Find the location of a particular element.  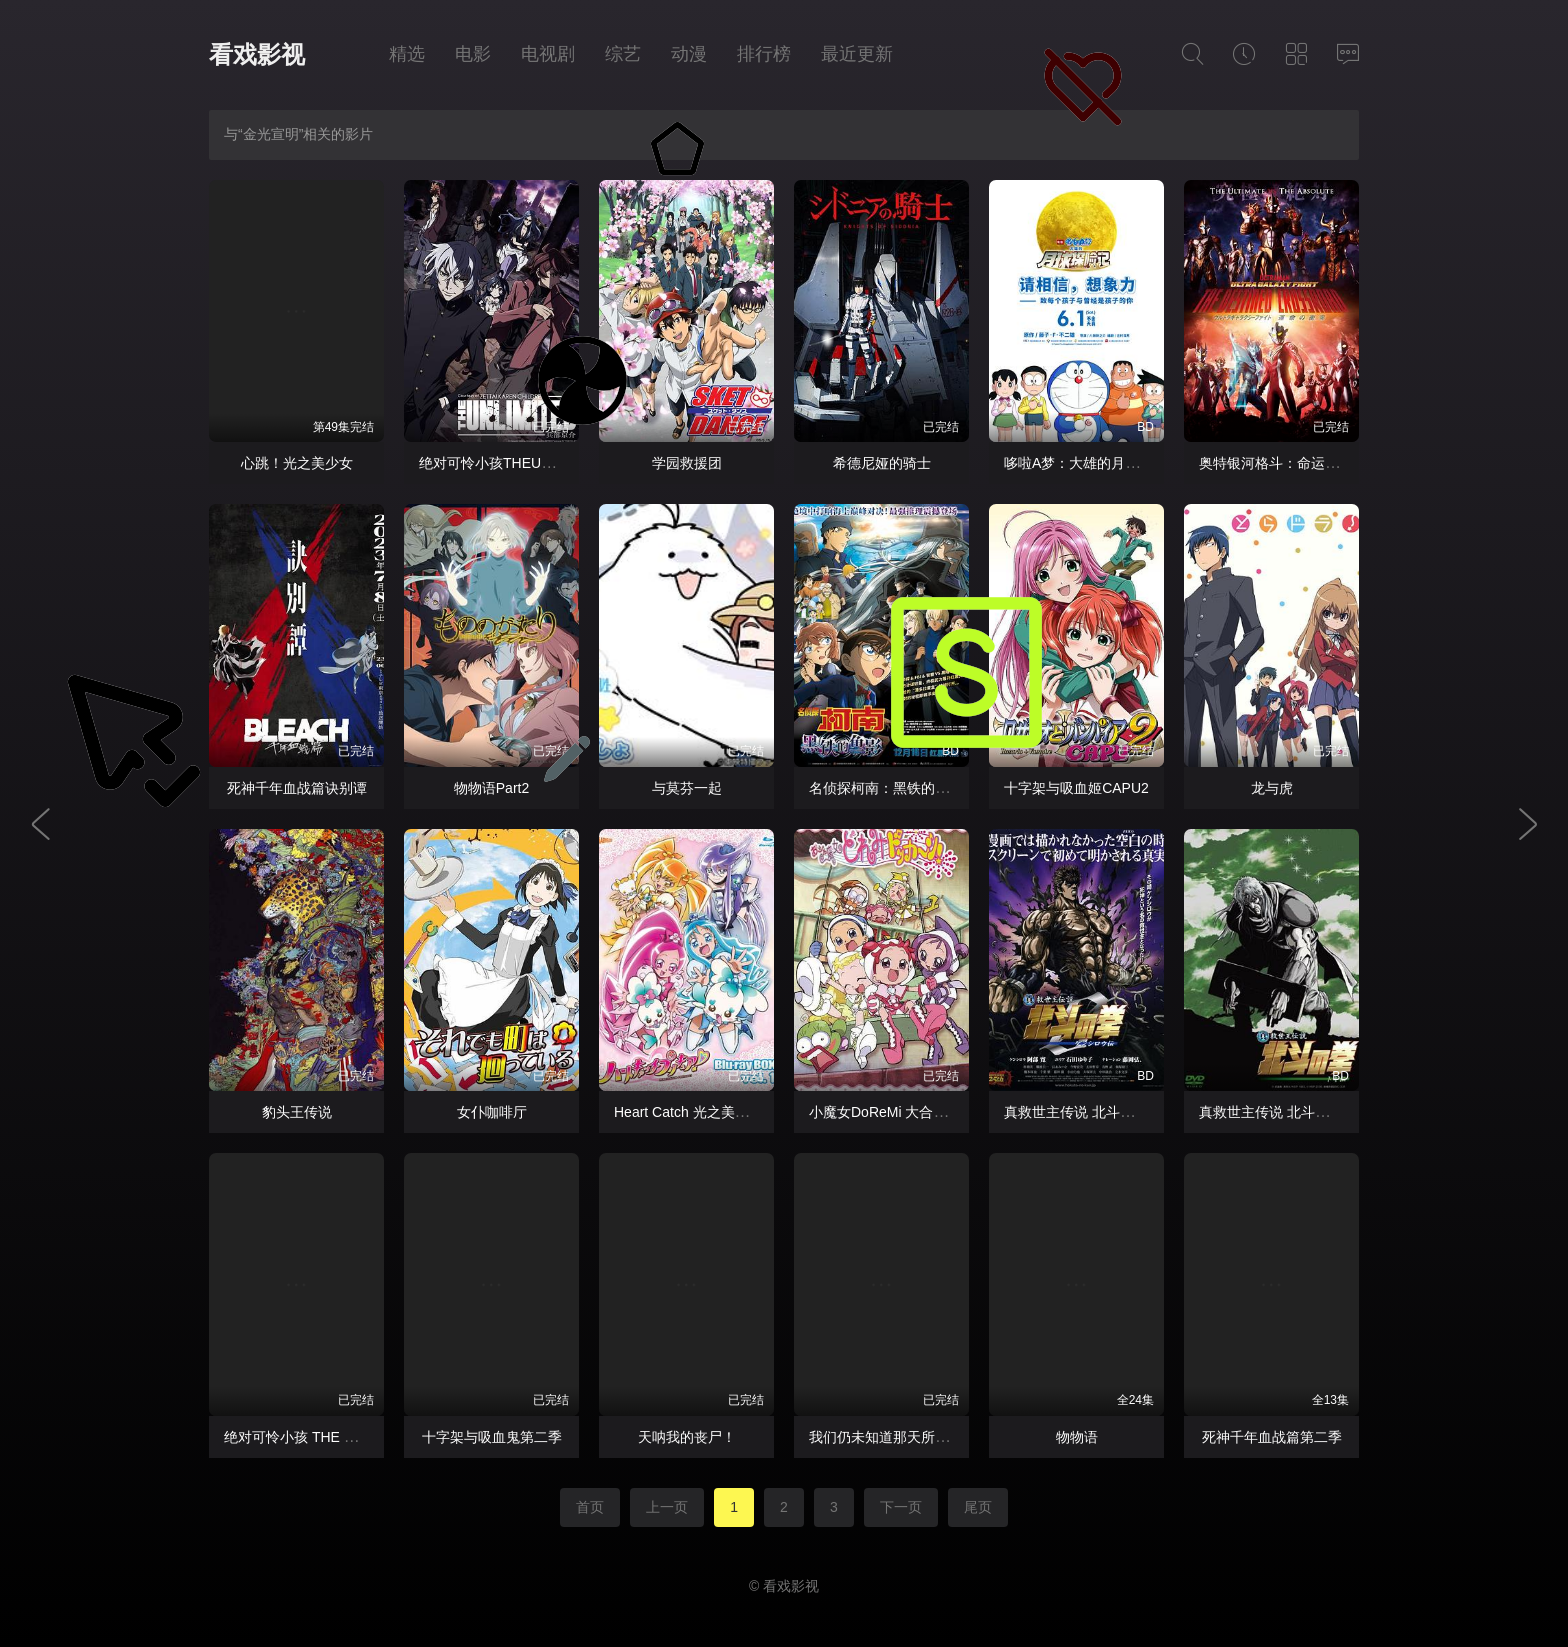

indicates content is loading is located at coordinates (582, 380).